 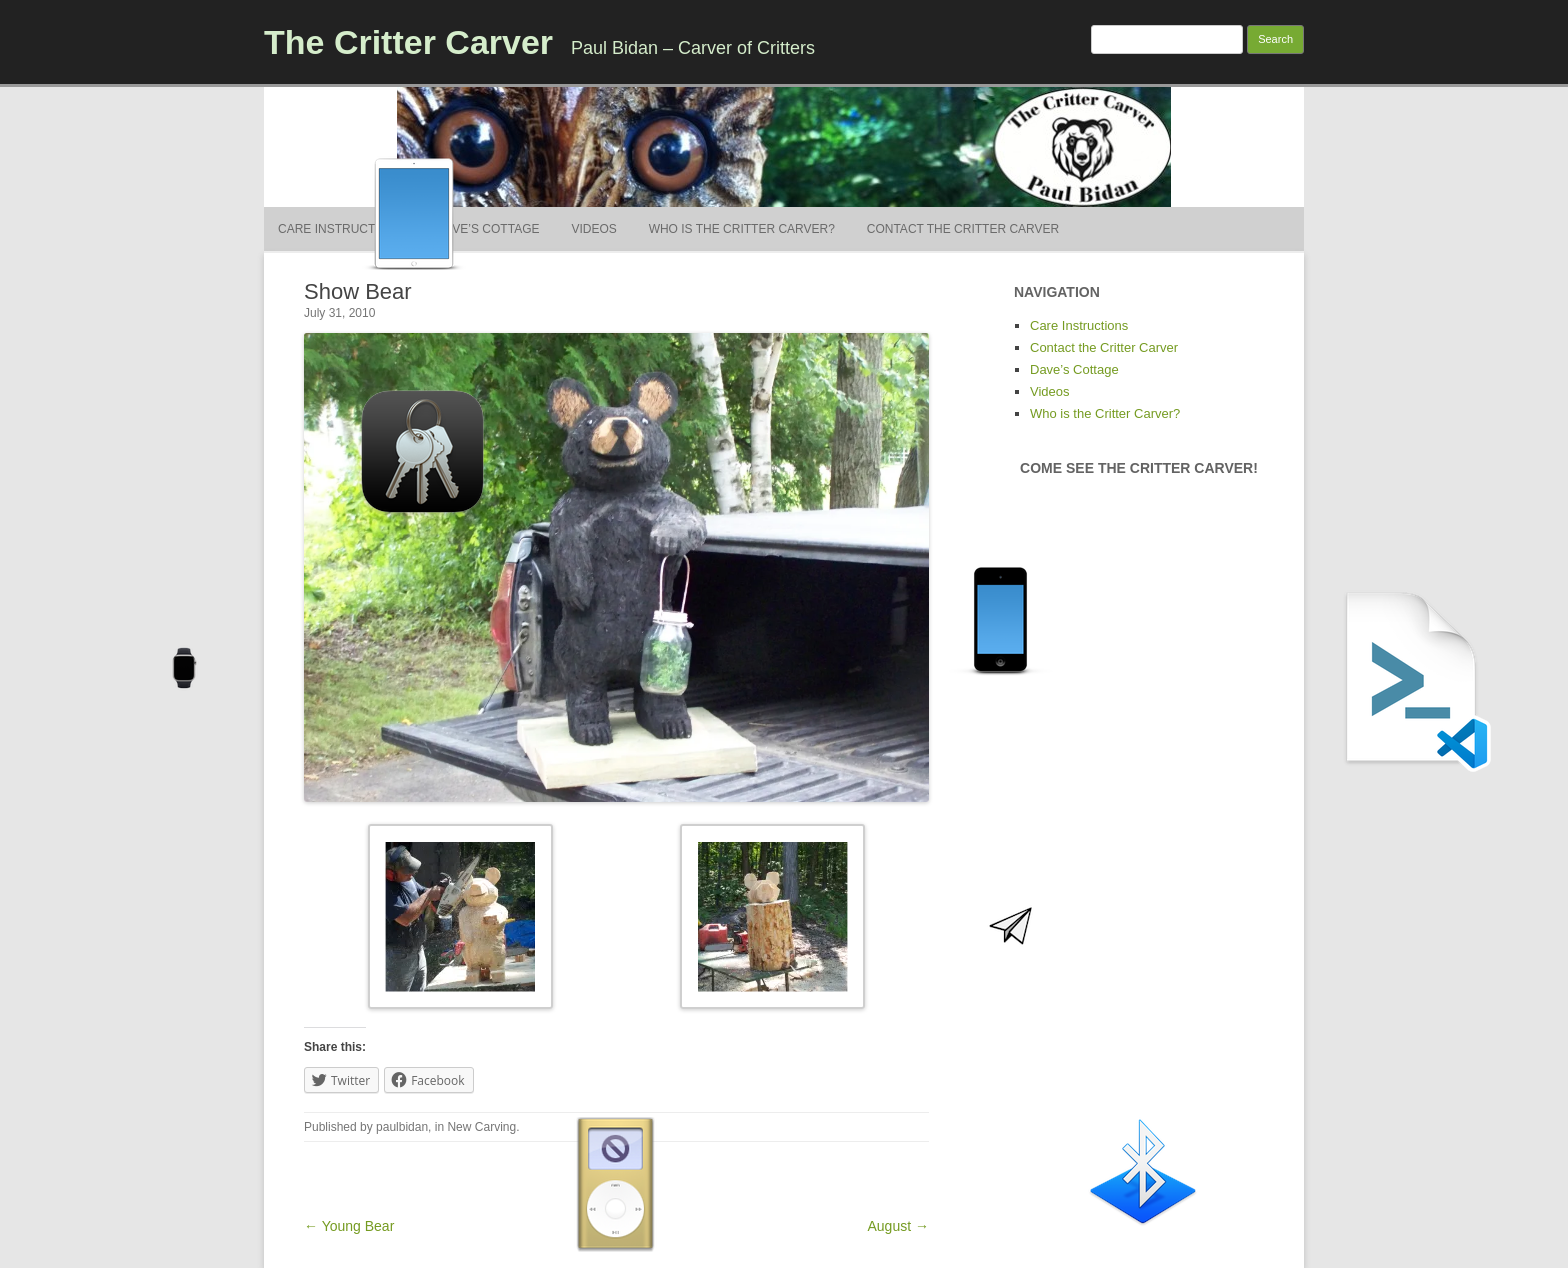 What do you see at coordinates (414, 213) in the screenshot?
I see `manage connected iPad device` at bounding box center [414, 213].